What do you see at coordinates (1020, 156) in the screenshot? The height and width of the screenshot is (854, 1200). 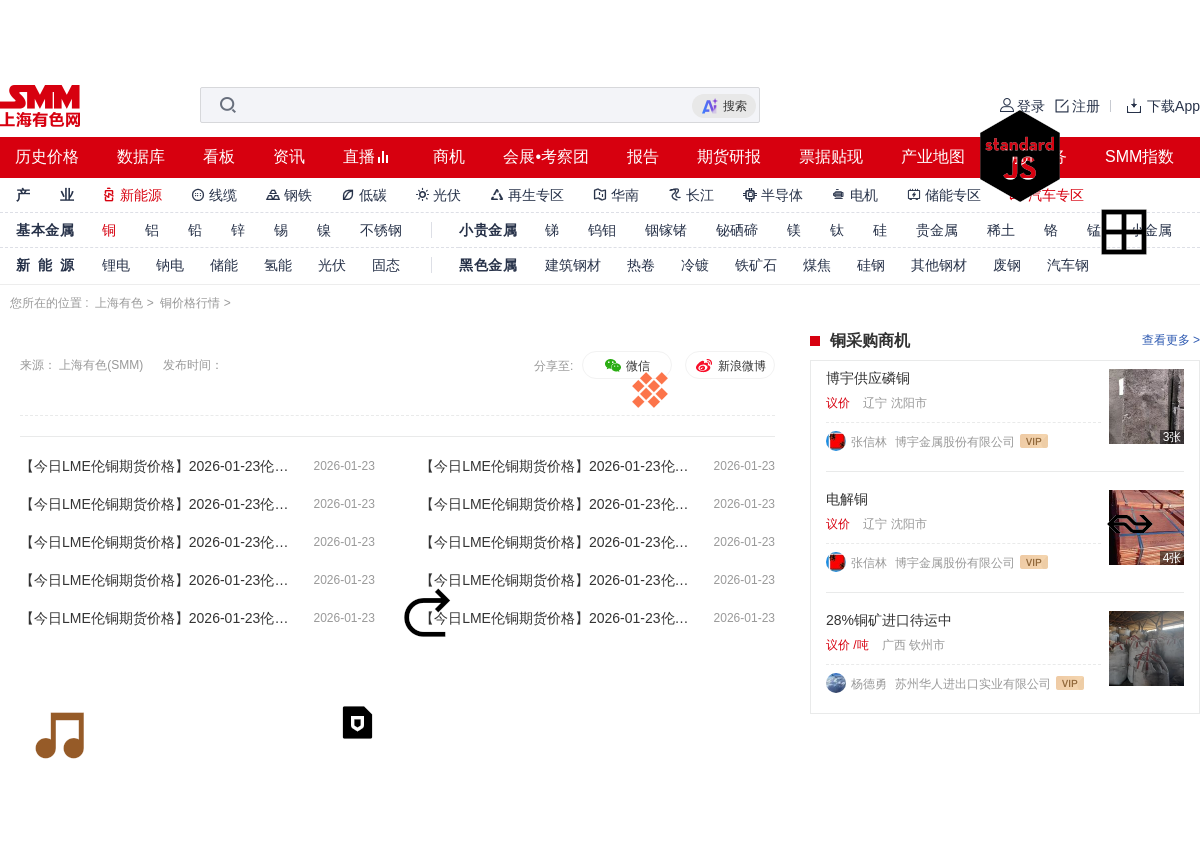 I see `standardjs javascript linting tool logo` at bounding box center [1020, 156].